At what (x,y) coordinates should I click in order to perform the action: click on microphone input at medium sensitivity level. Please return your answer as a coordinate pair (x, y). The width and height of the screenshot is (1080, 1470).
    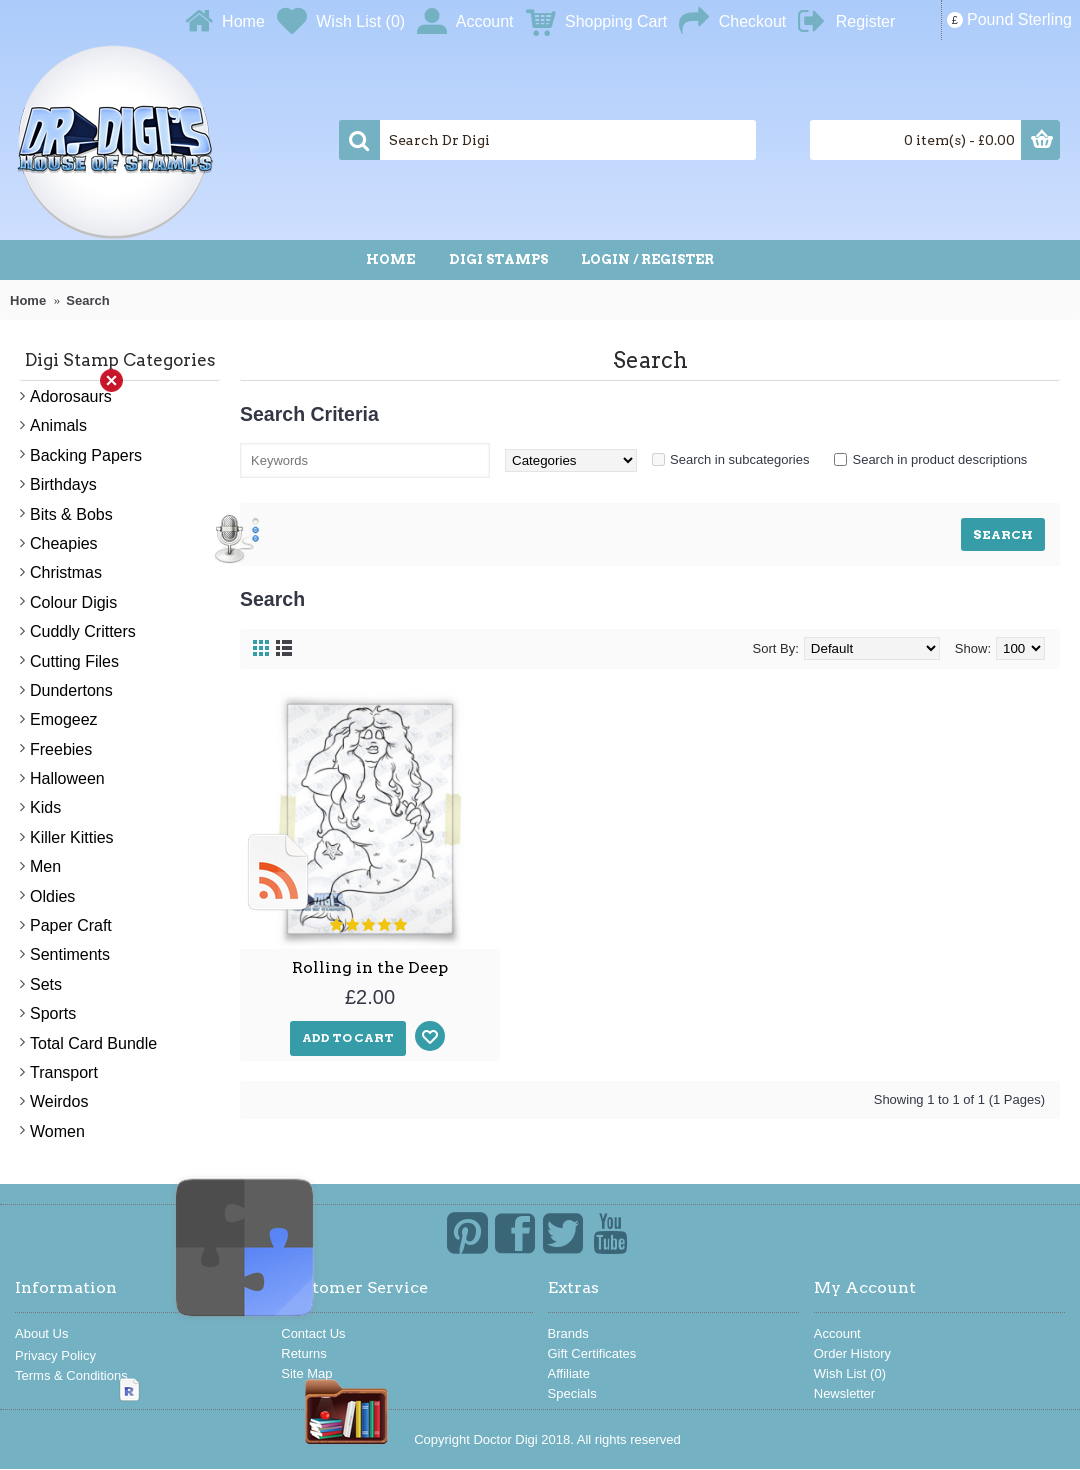
    Looking at the image, I should click on (237, 539).